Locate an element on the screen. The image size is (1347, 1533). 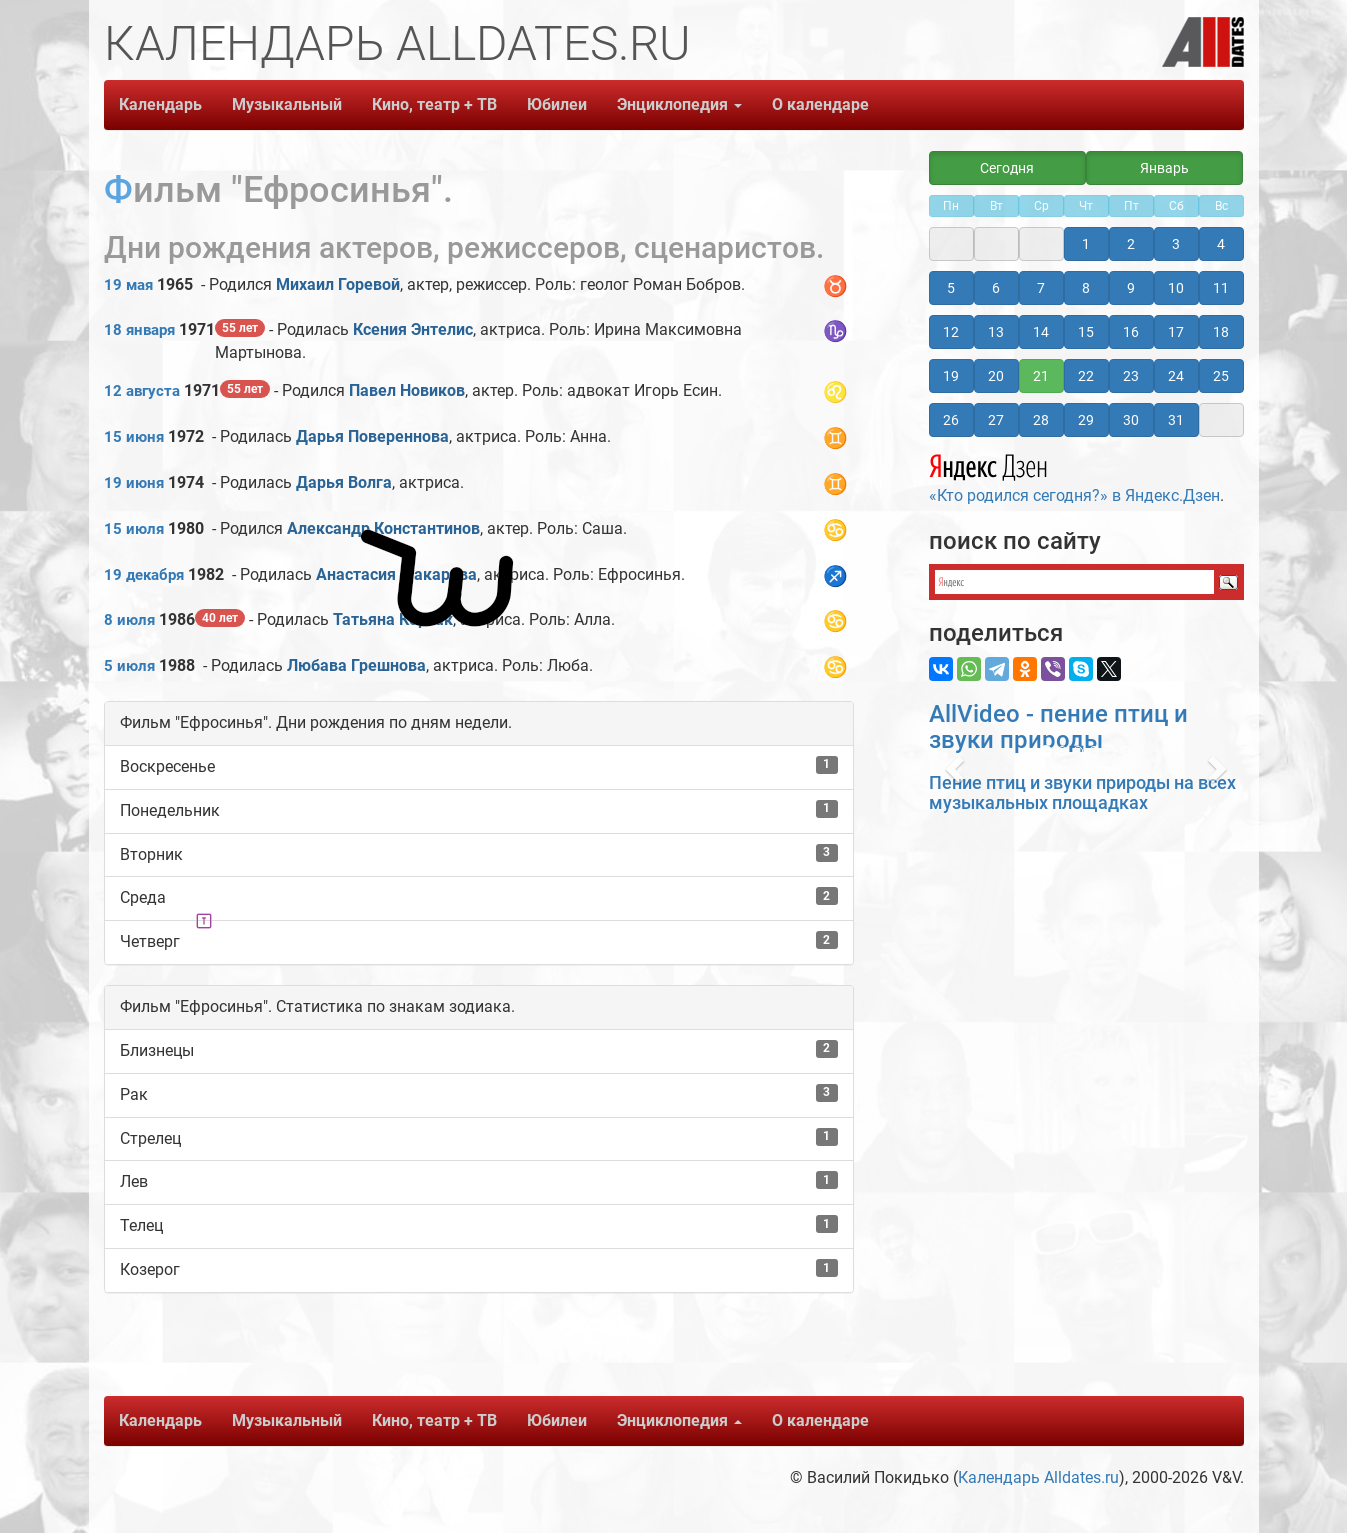
insert a text box or text element is located at coordinates (204, 921).